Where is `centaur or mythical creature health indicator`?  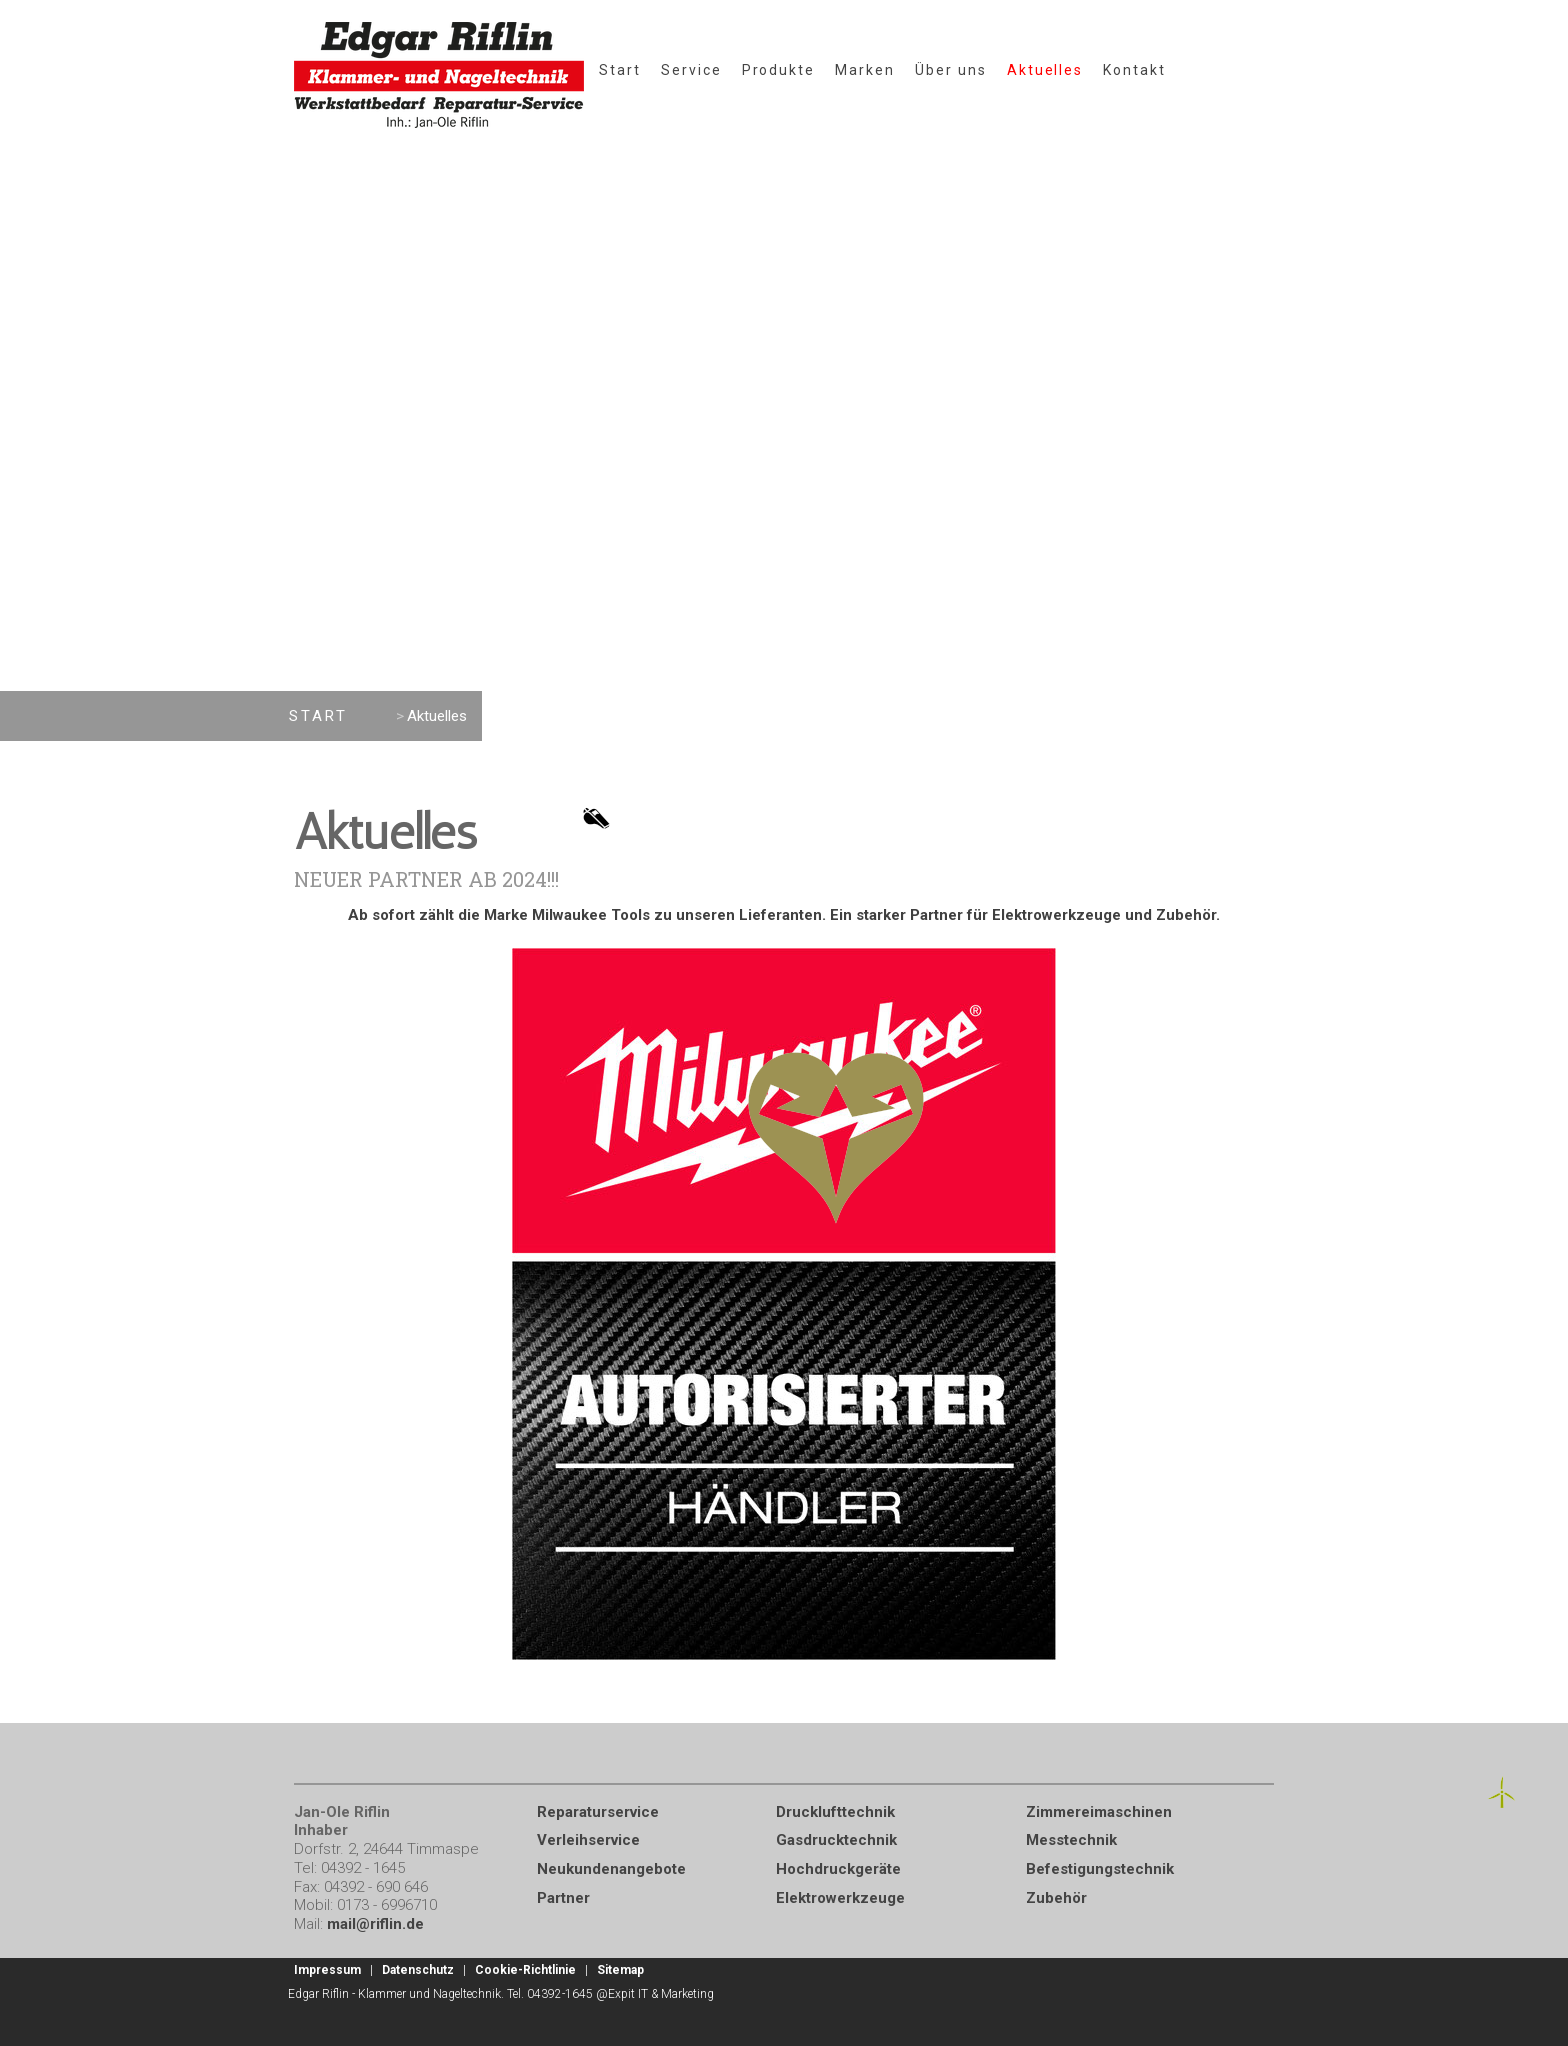 centaur or mythical creature health indicator is located at coordinates (836, 1138).